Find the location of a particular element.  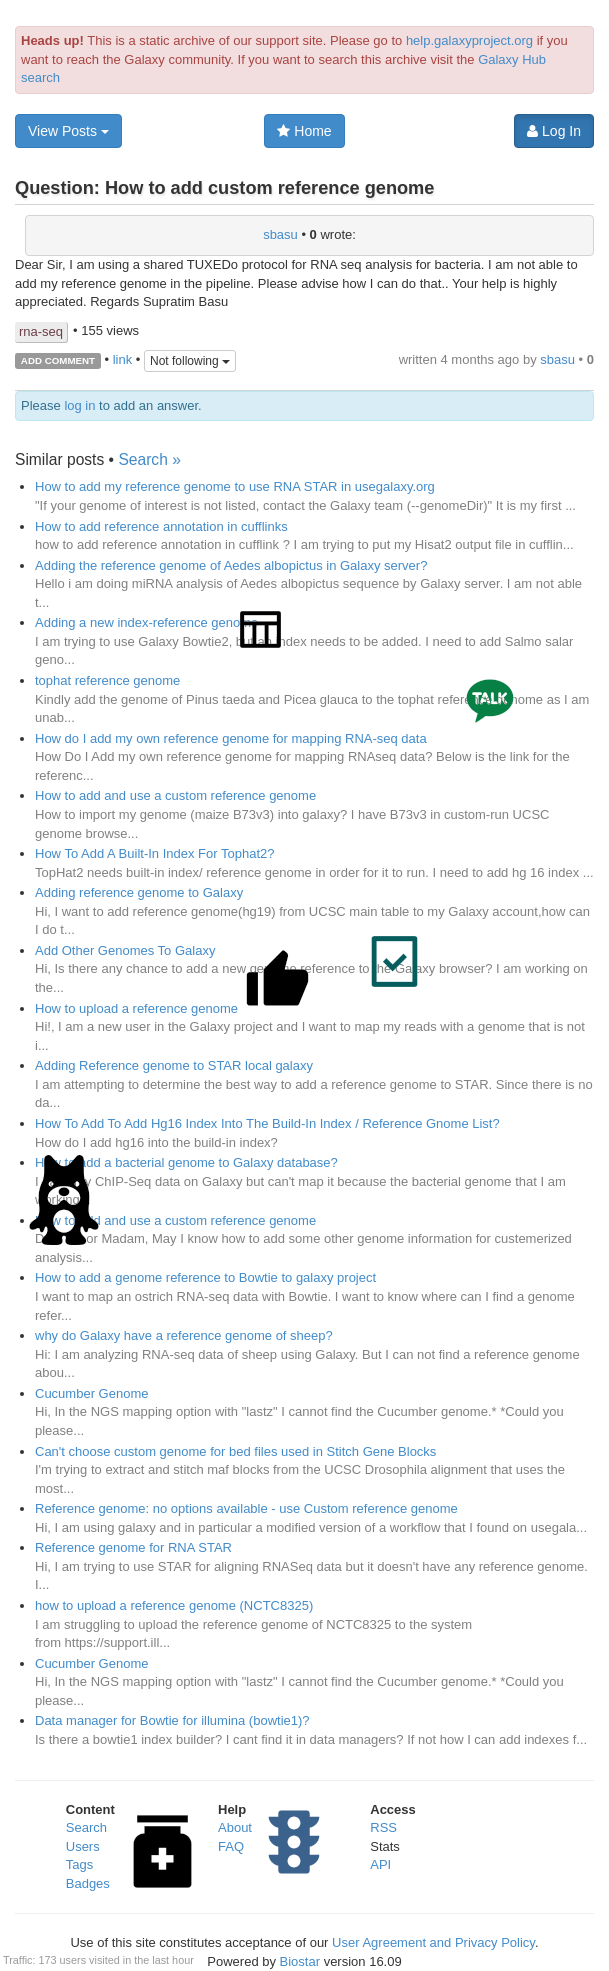

mark task as complete is located at coordinates (394, 961).